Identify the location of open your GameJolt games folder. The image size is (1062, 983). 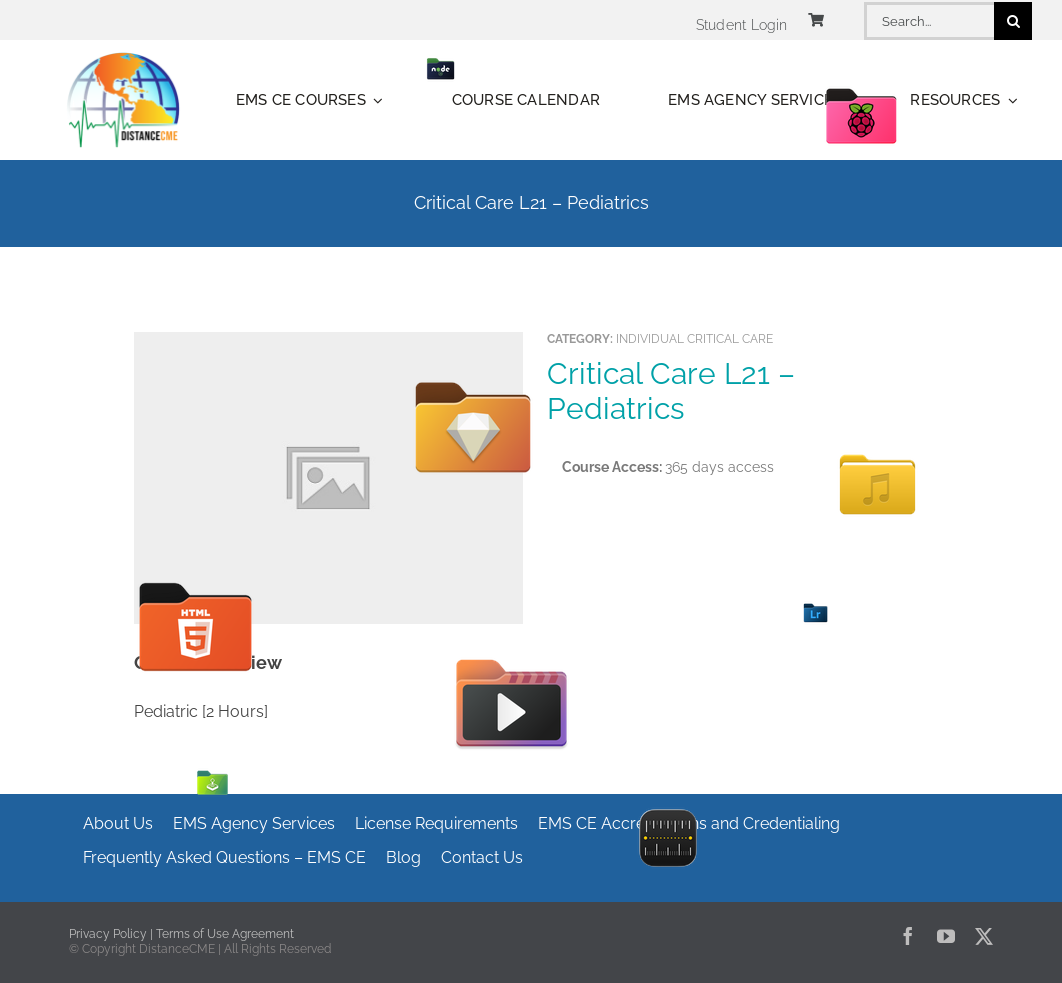
(212, 783).